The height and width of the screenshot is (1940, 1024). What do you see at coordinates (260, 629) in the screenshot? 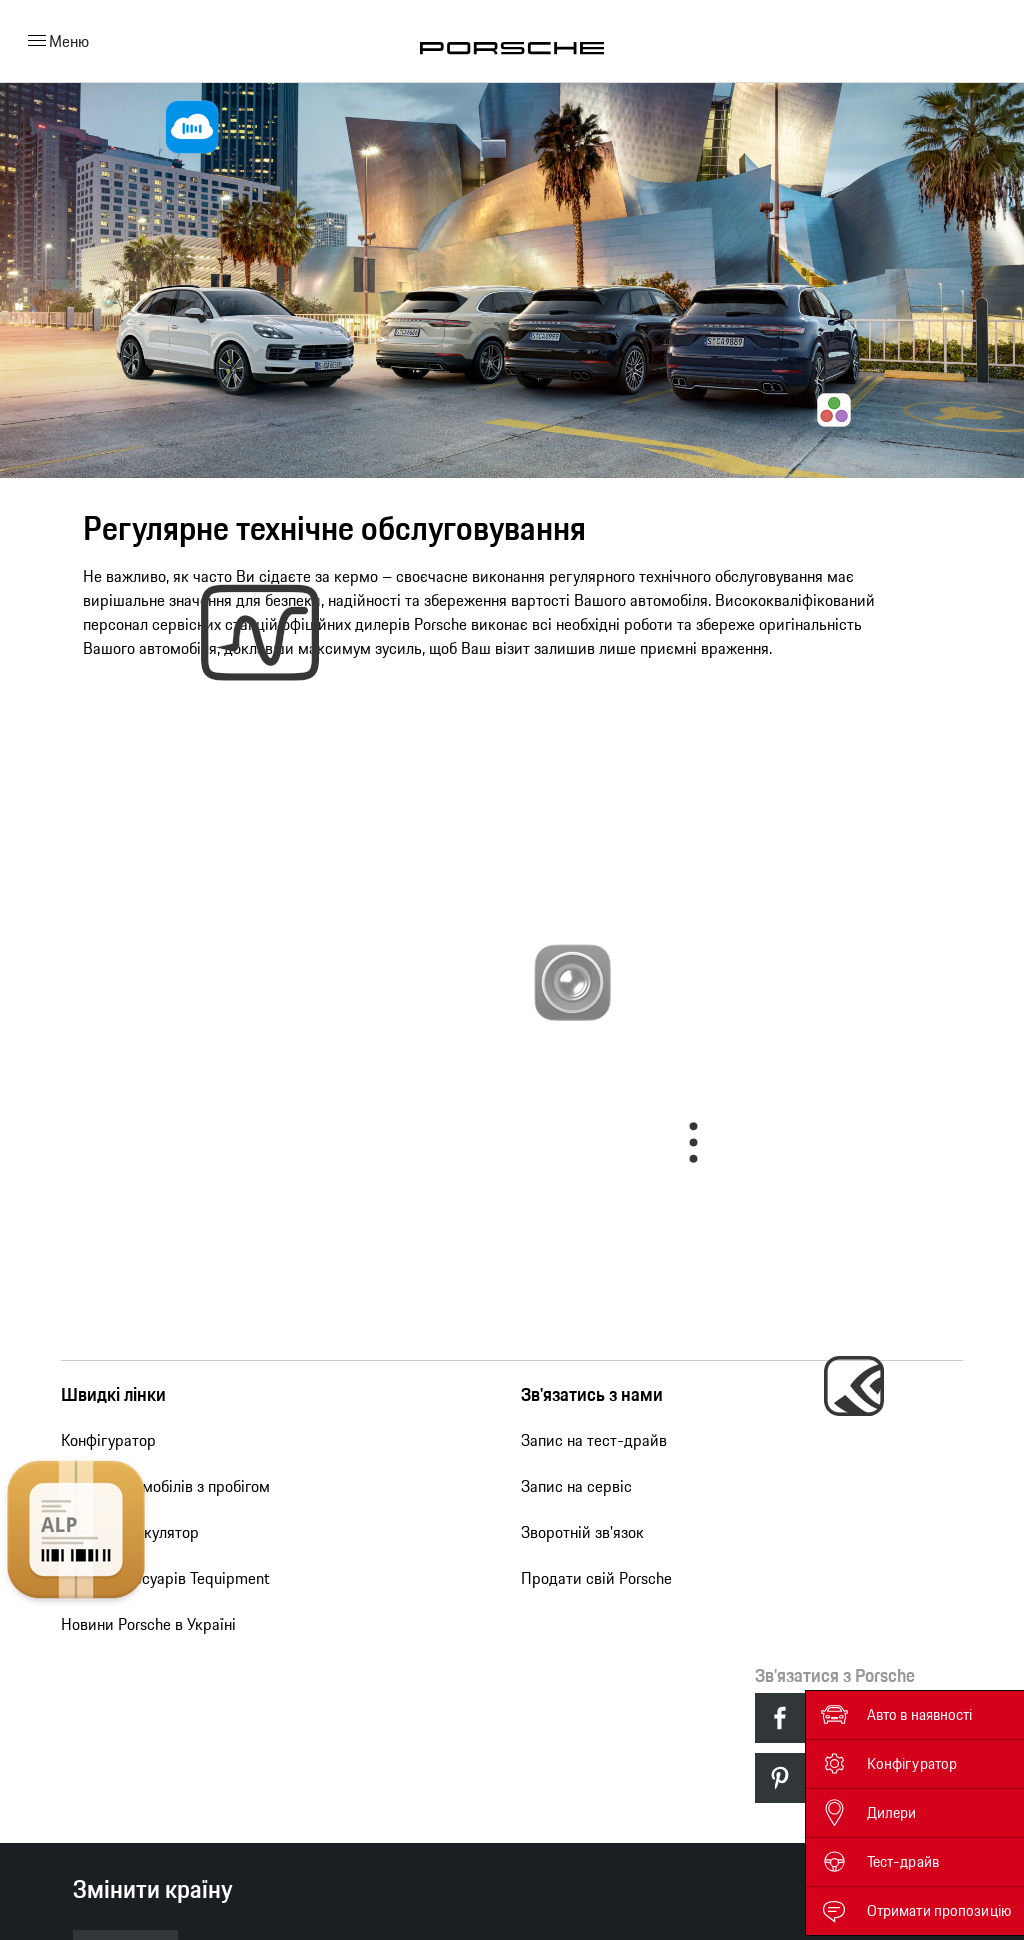
I see `view system resource usage and performance metrics` at bounding box center [260, 629].